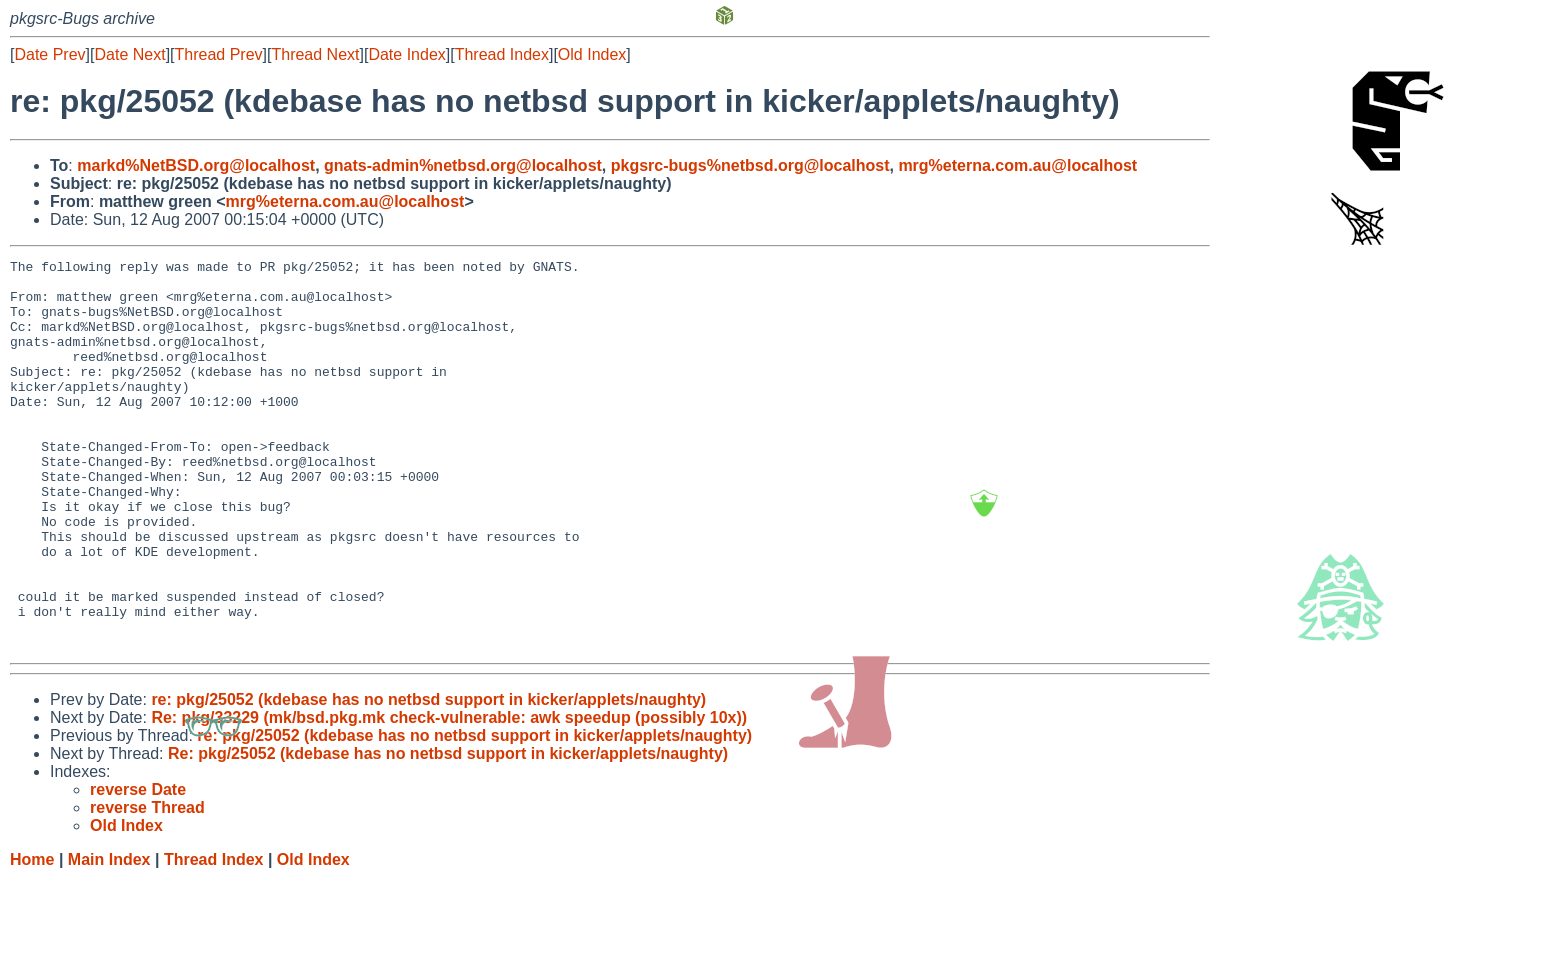 This screenshot has height=957, width=1568. What do you see at coordinates (1357, 219) in the screenshot?
I see `activate web spit ability` at bounding box center [1357, 219].